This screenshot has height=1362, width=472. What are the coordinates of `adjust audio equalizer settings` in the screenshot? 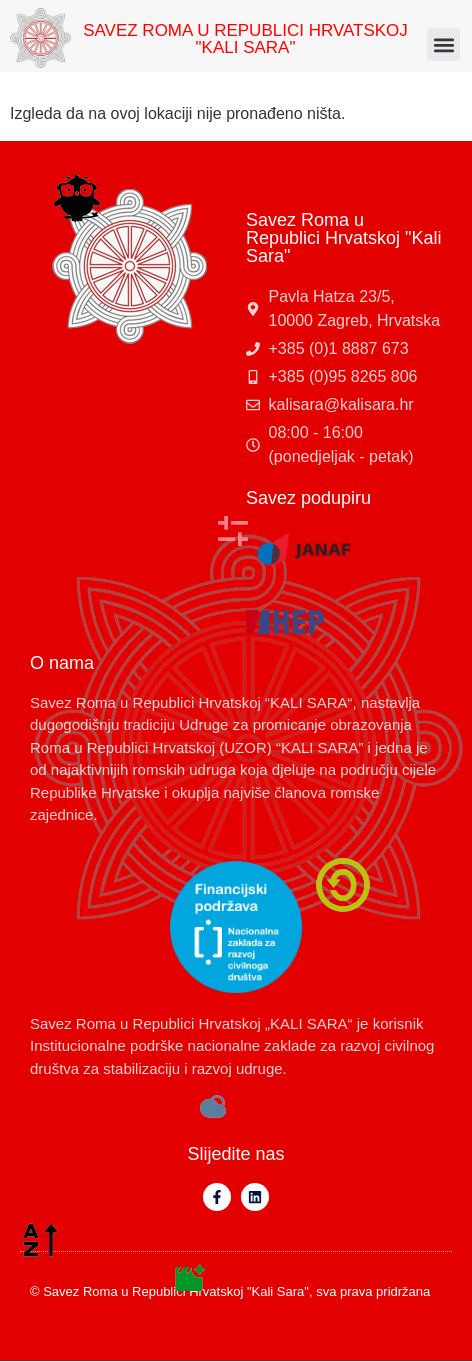 It's located at (233, 531).